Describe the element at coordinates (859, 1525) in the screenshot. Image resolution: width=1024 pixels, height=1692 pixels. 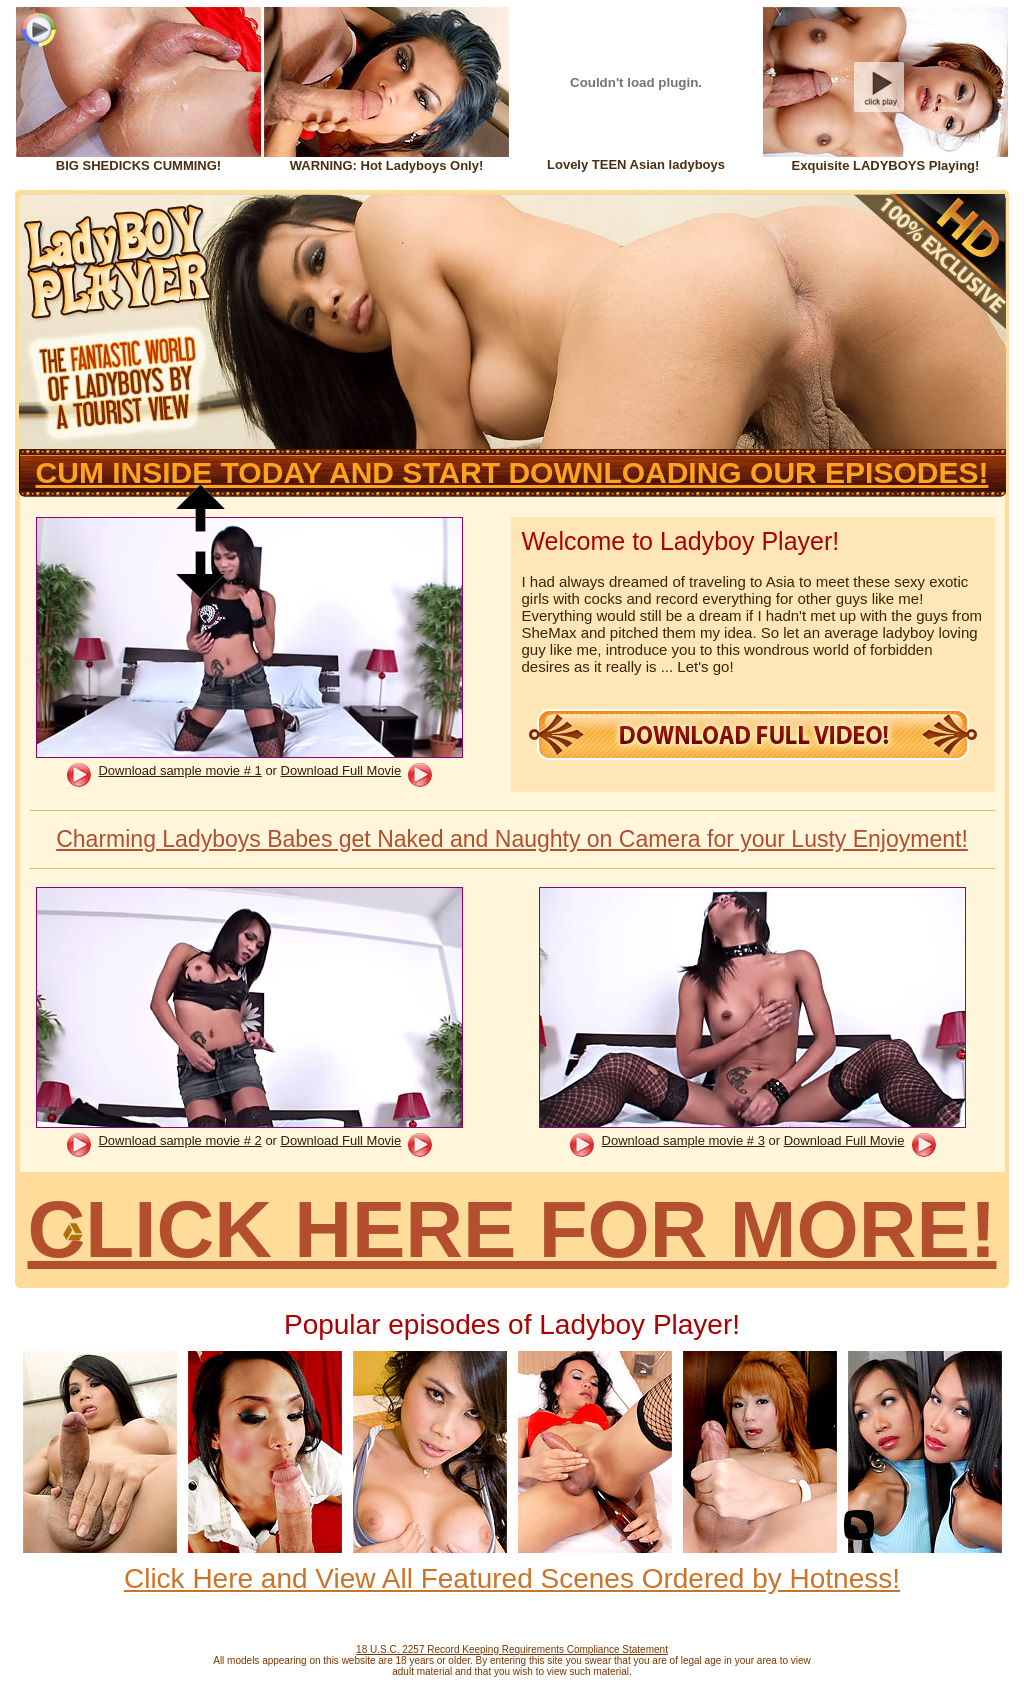
I see `open Spectrum community app` at that location.